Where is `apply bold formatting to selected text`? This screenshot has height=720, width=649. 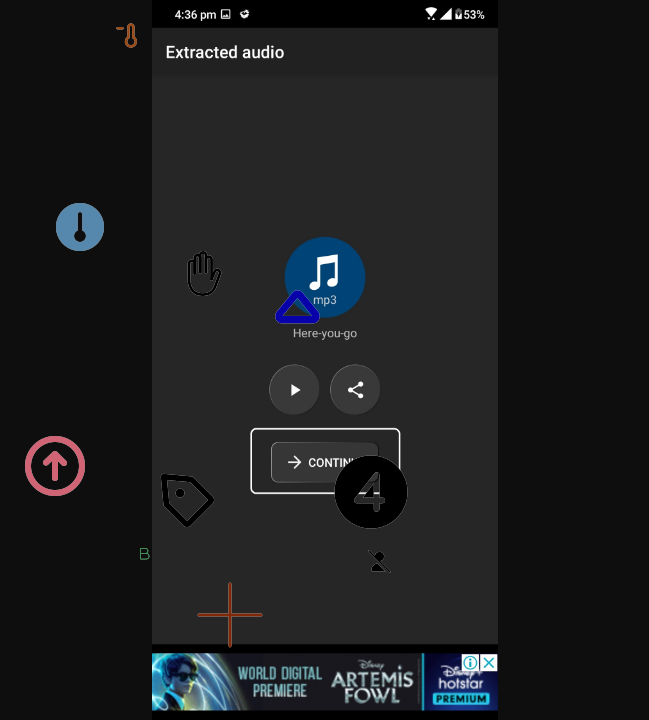
apply bold formatting to selected text is located at coordinates (144, 554).